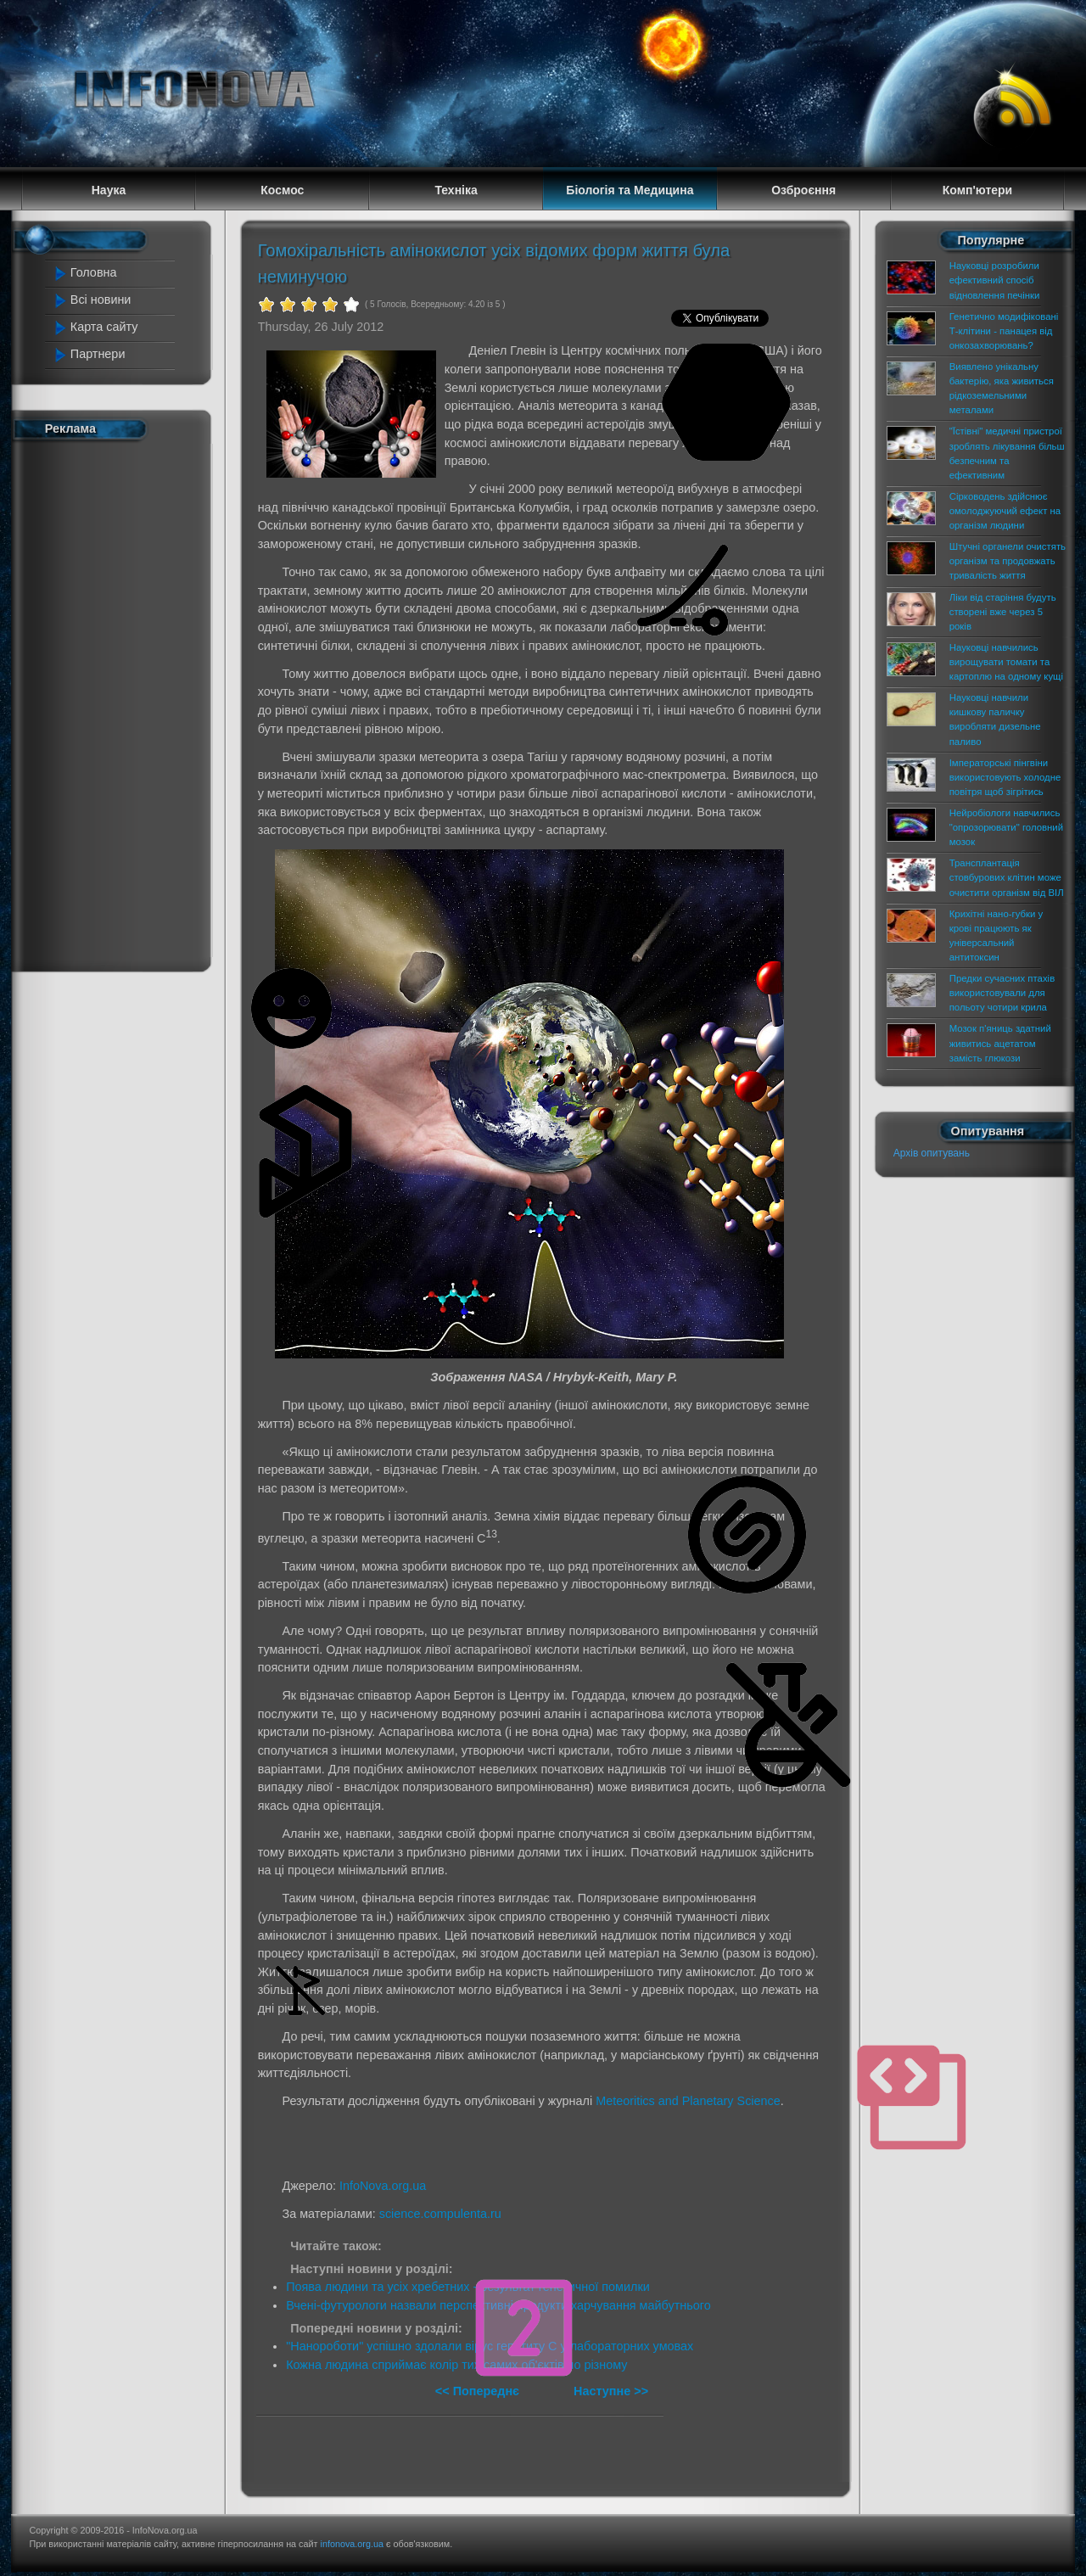 Image resolution: width=1086 pixels, height=2576 pixels. What do you see at coordinates (726, 402) in the screenshot?
I see `hexagonal shape indicator or geometric element` at bounding box center [726, 402].